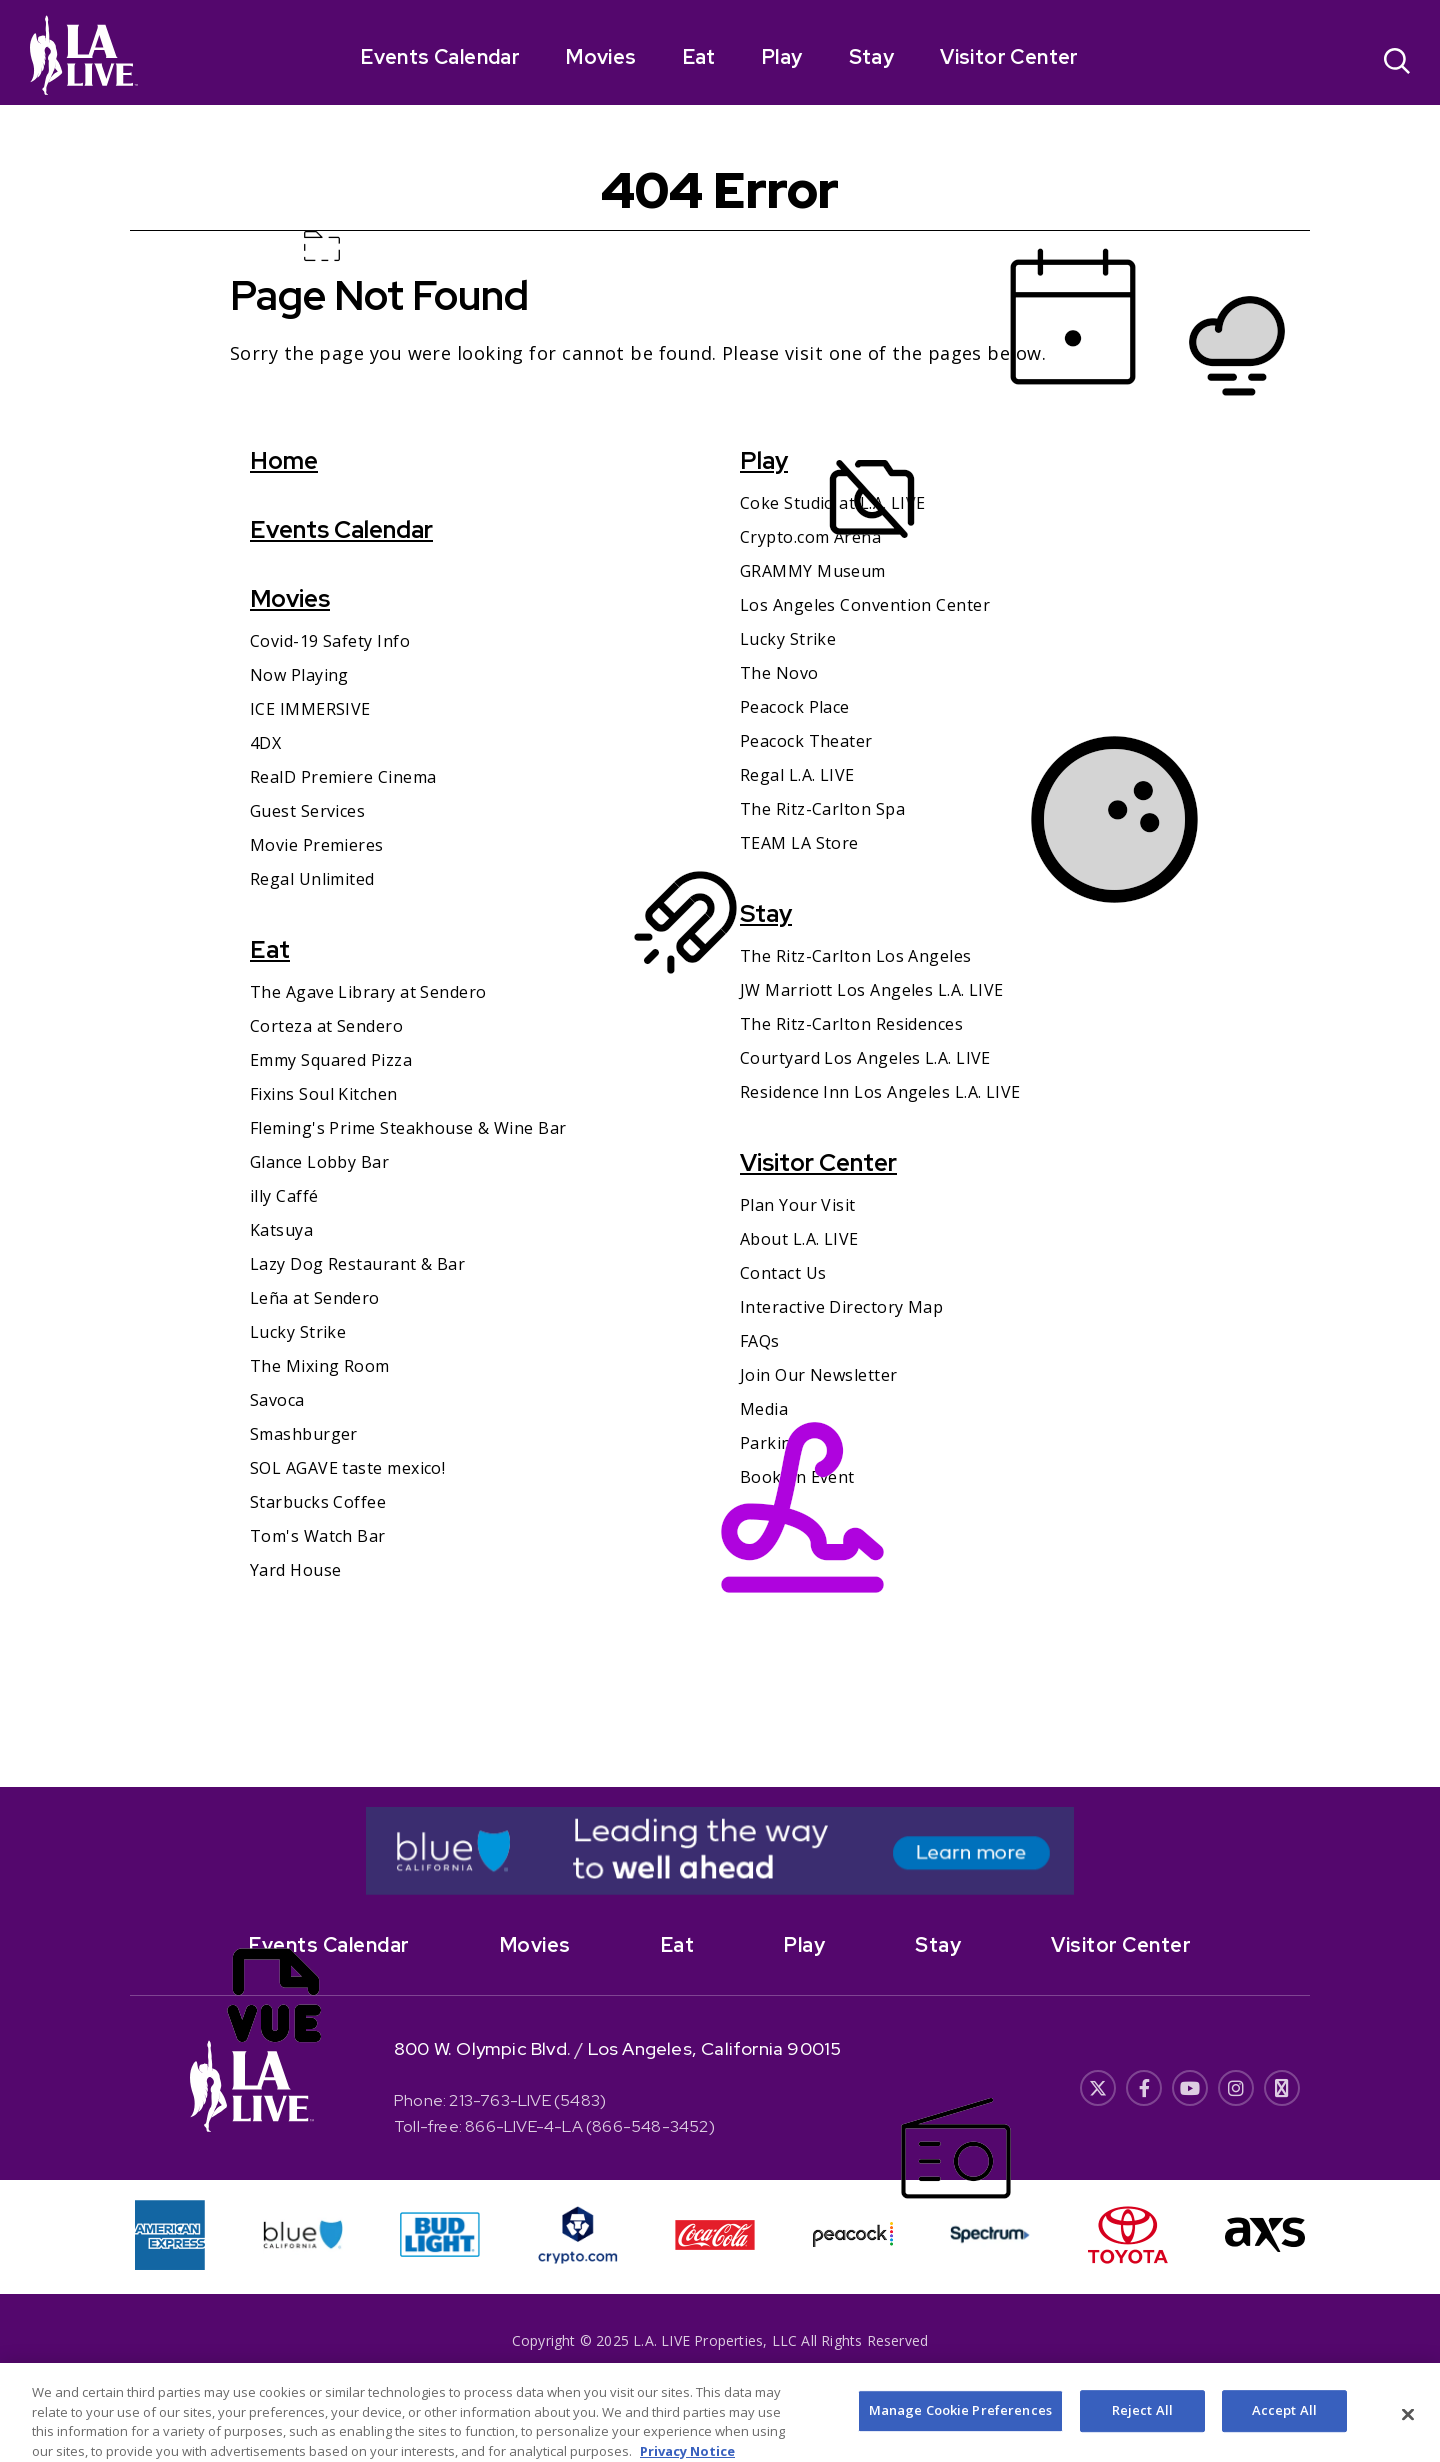 This screenshot has width=1440, height=2462. I want to click on create a new folder, so click(322, 246).